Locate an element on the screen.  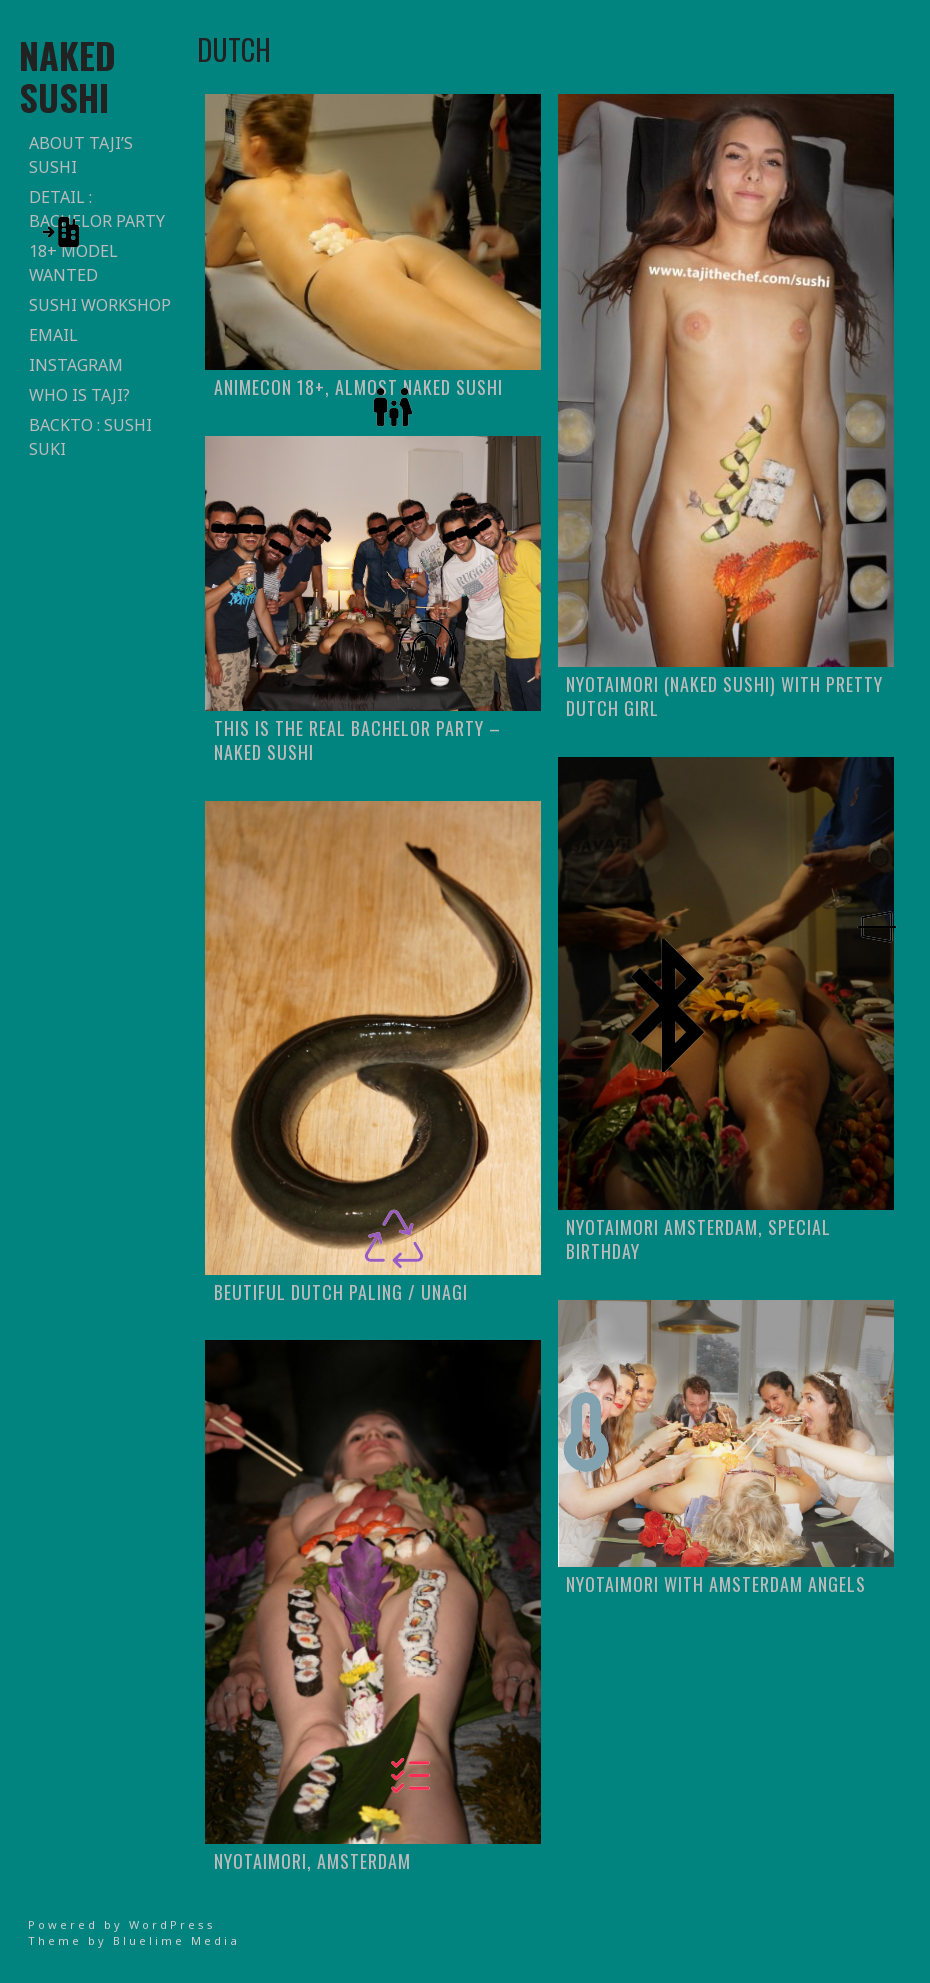
authenticate with fingerprint is located at coordinates (426, 647).